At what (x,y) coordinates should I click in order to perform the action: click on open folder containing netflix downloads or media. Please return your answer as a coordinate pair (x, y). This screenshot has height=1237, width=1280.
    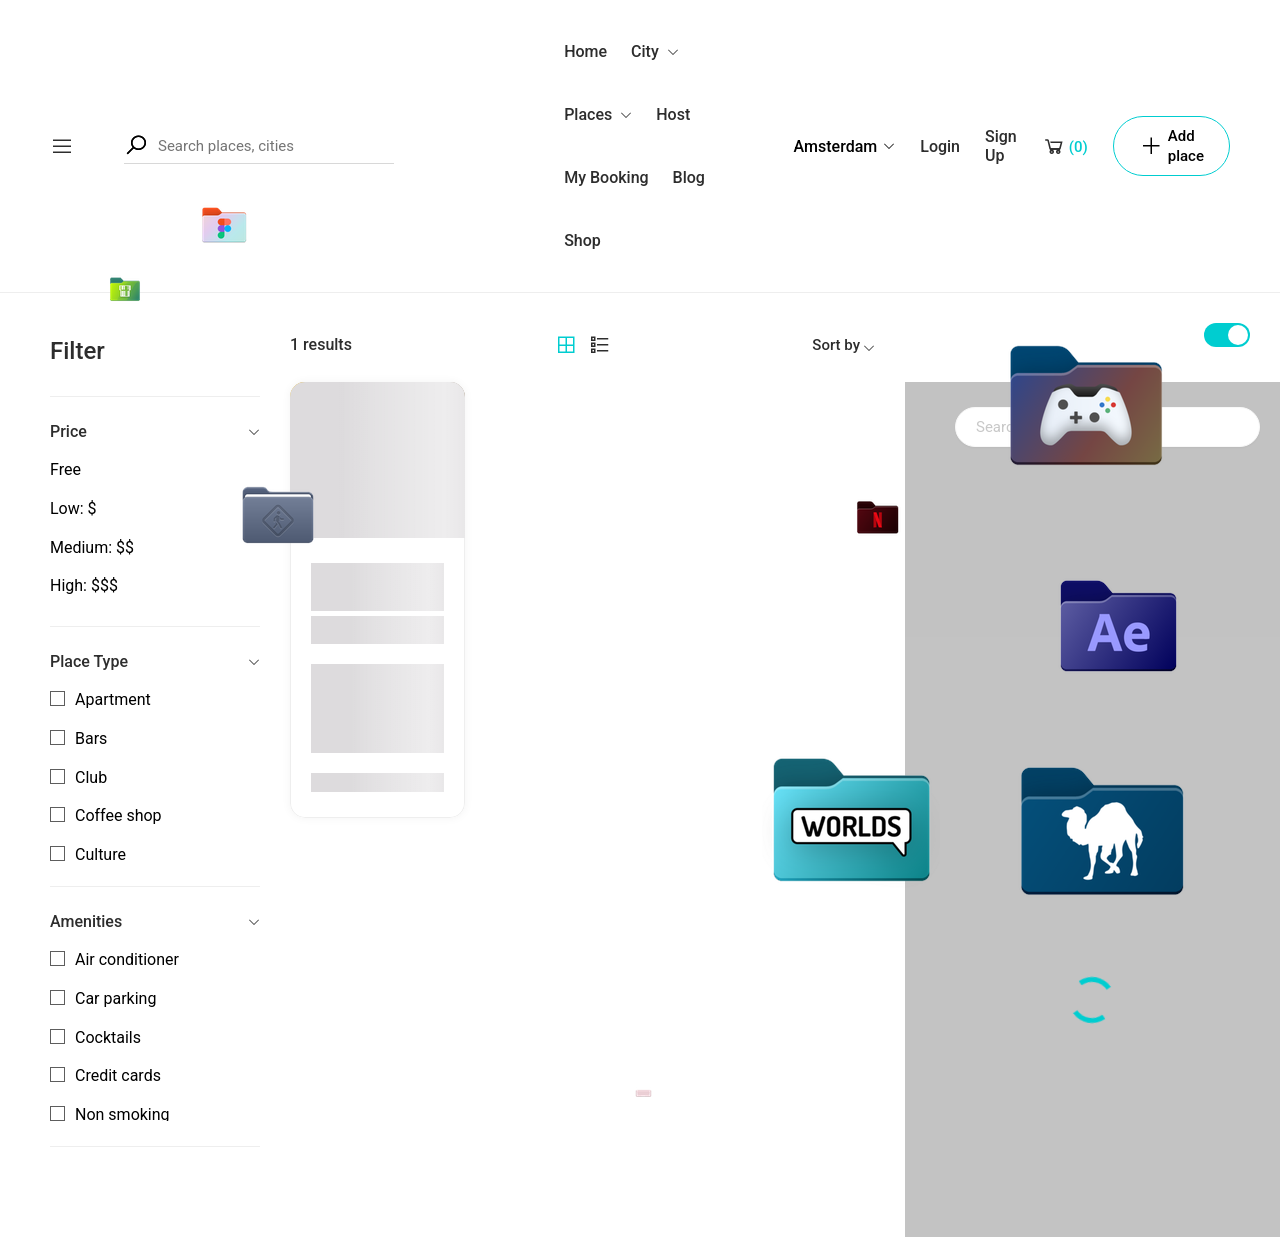
    Looking at the image, I should click on (877, 518).